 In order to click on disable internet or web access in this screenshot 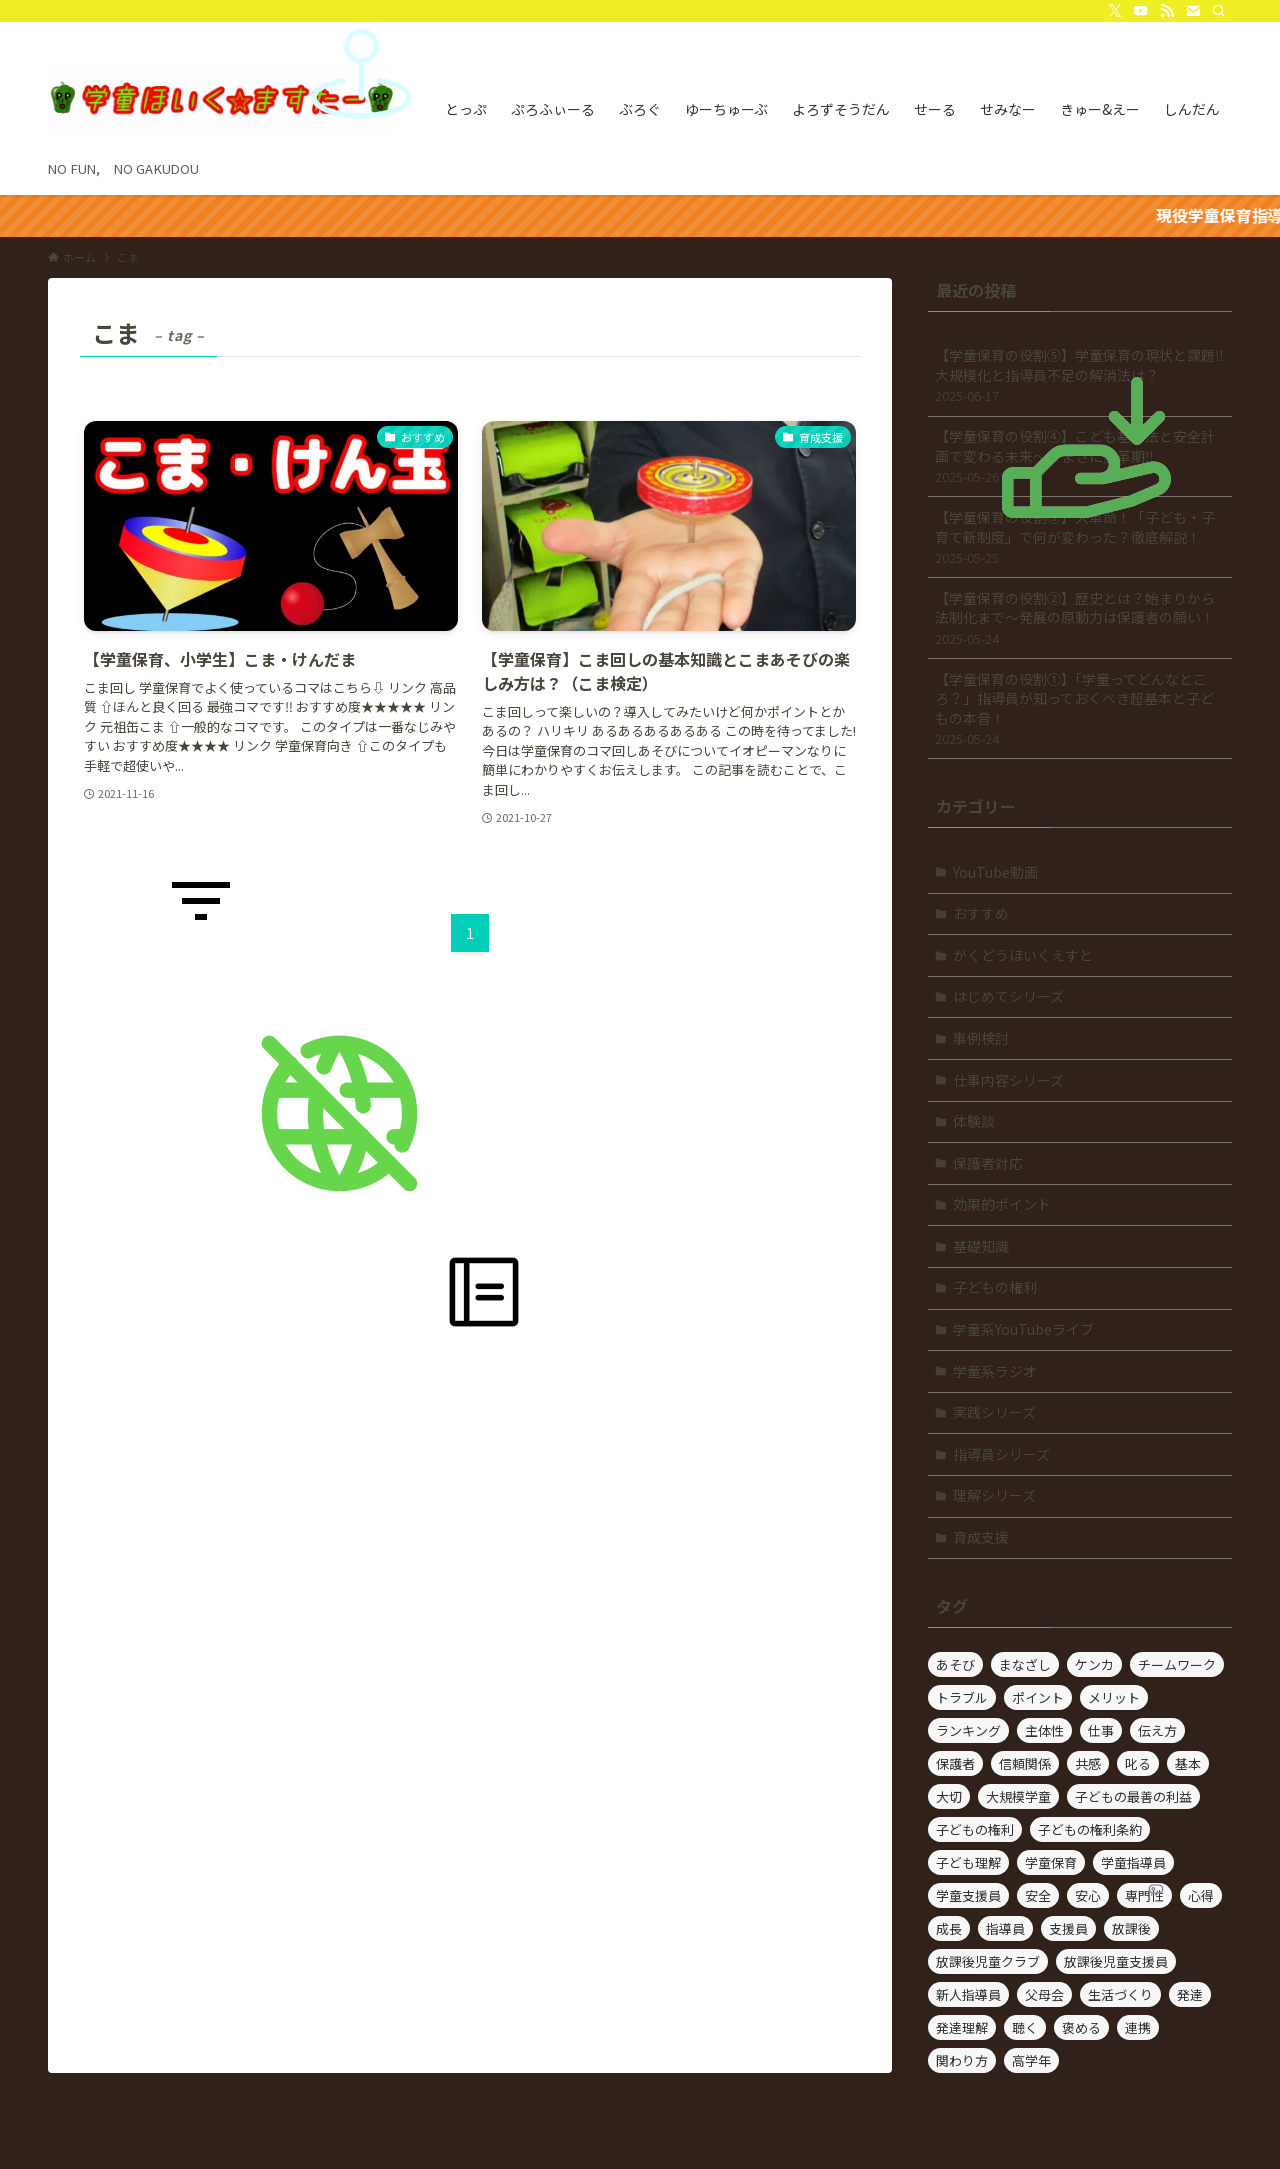, I will do `click(339, 1113)`.